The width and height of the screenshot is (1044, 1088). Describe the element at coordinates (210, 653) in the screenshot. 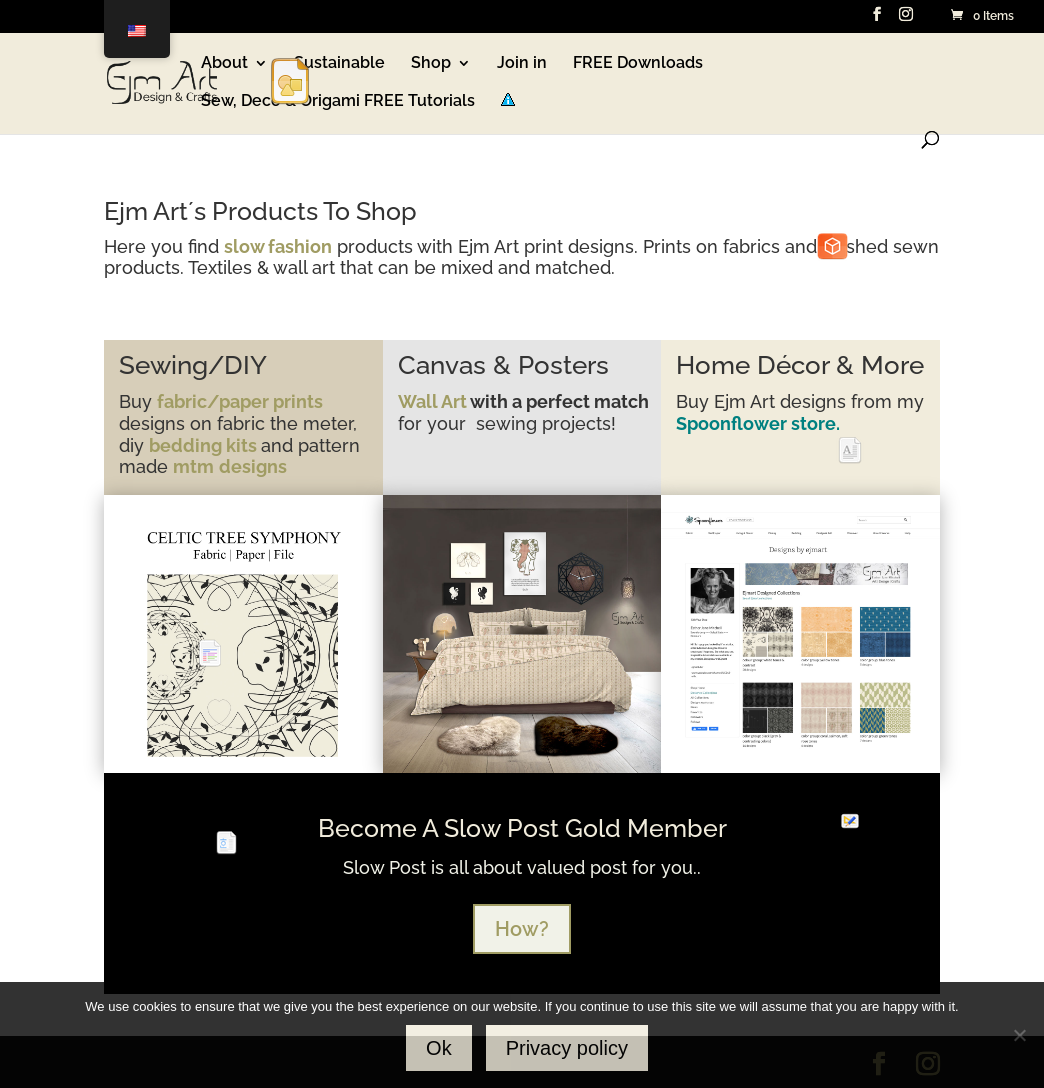

I see `a script or code file` at that location.